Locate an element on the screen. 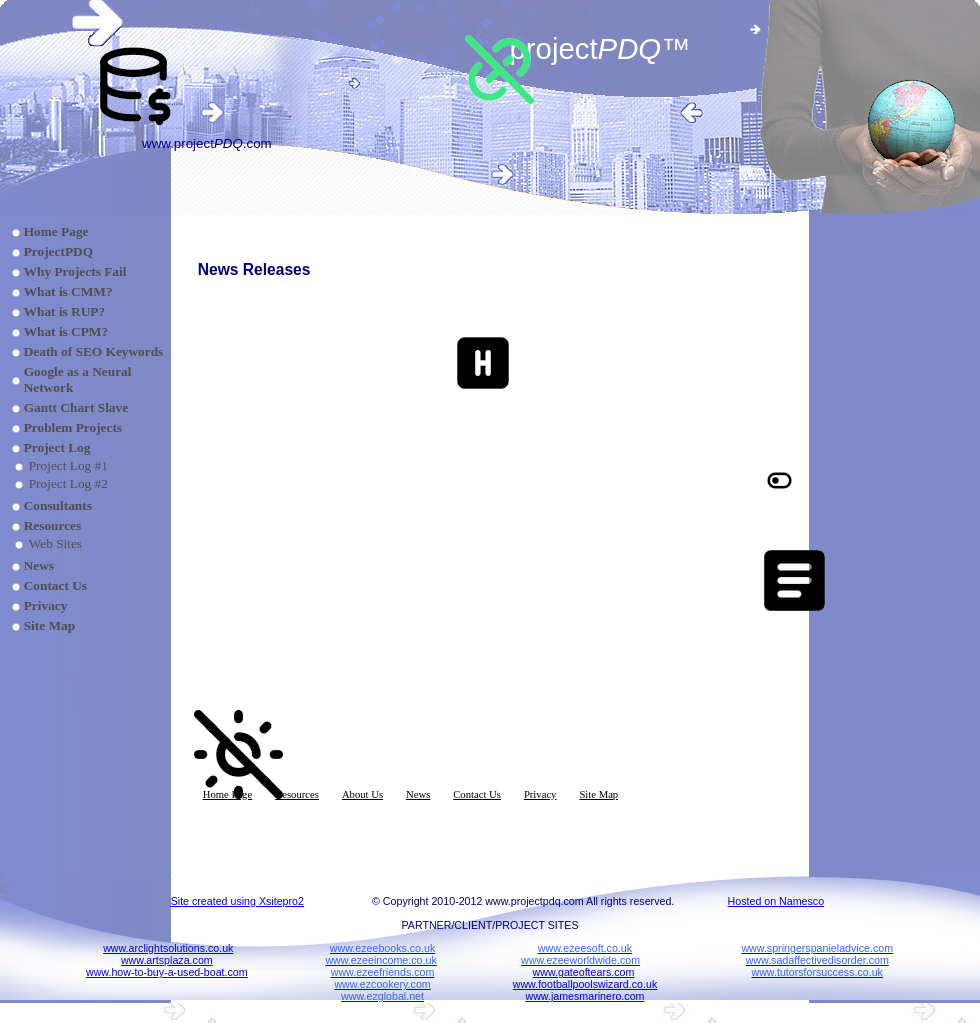 The height and width of the screenshot is (1023, 980). disable light mode or brightness is located at coordinates (238, 754).